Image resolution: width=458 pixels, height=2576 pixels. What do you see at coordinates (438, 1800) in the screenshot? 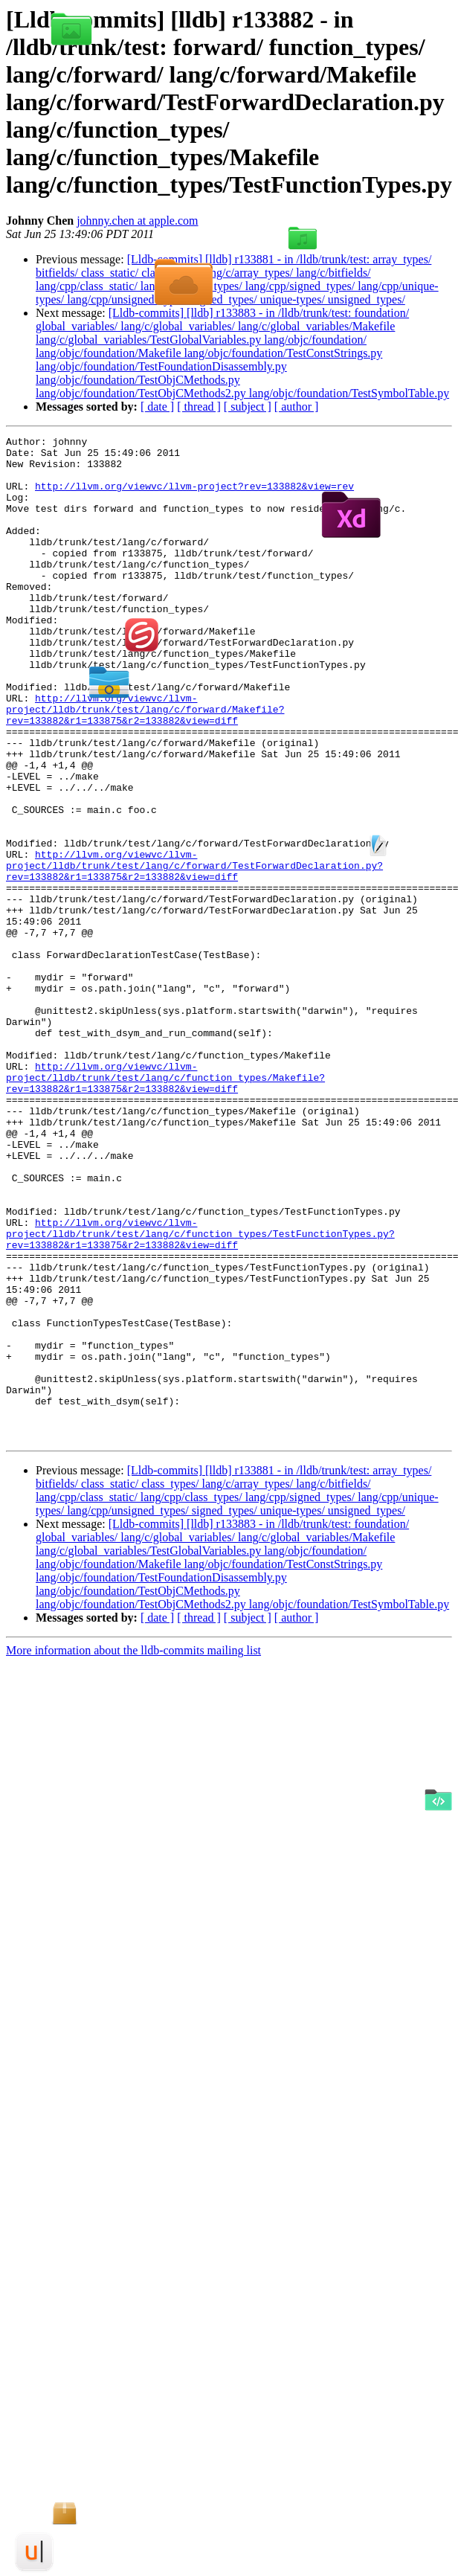
I see `open programming projects folder` at bounding box center [438, 1800].